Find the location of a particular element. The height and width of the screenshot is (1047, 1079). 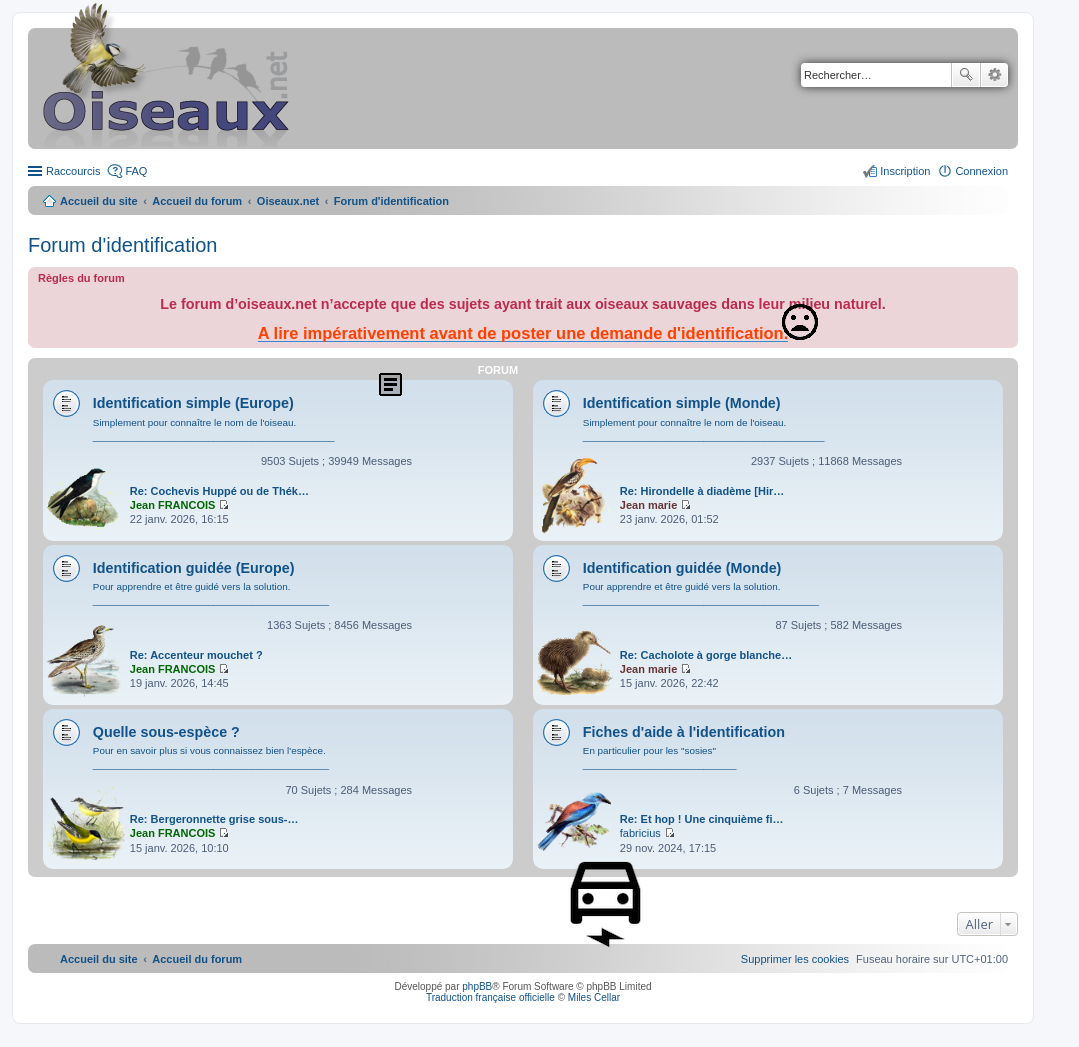

view article or document is located at coordinates (390, 384).